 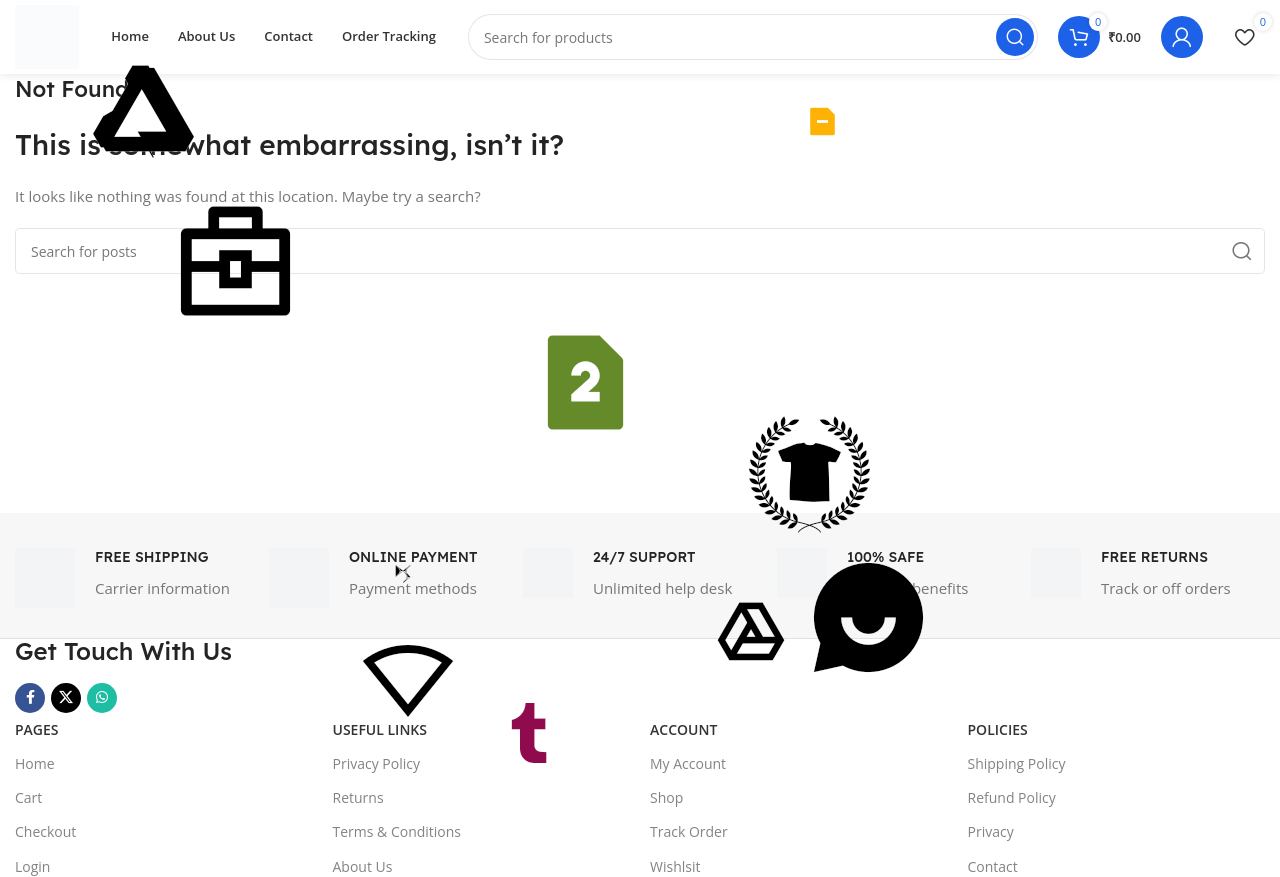 What do you see at coordinates (822, 121) in the screenshot?
I see `reduce or compress file size` at bounding box center [822, 121].